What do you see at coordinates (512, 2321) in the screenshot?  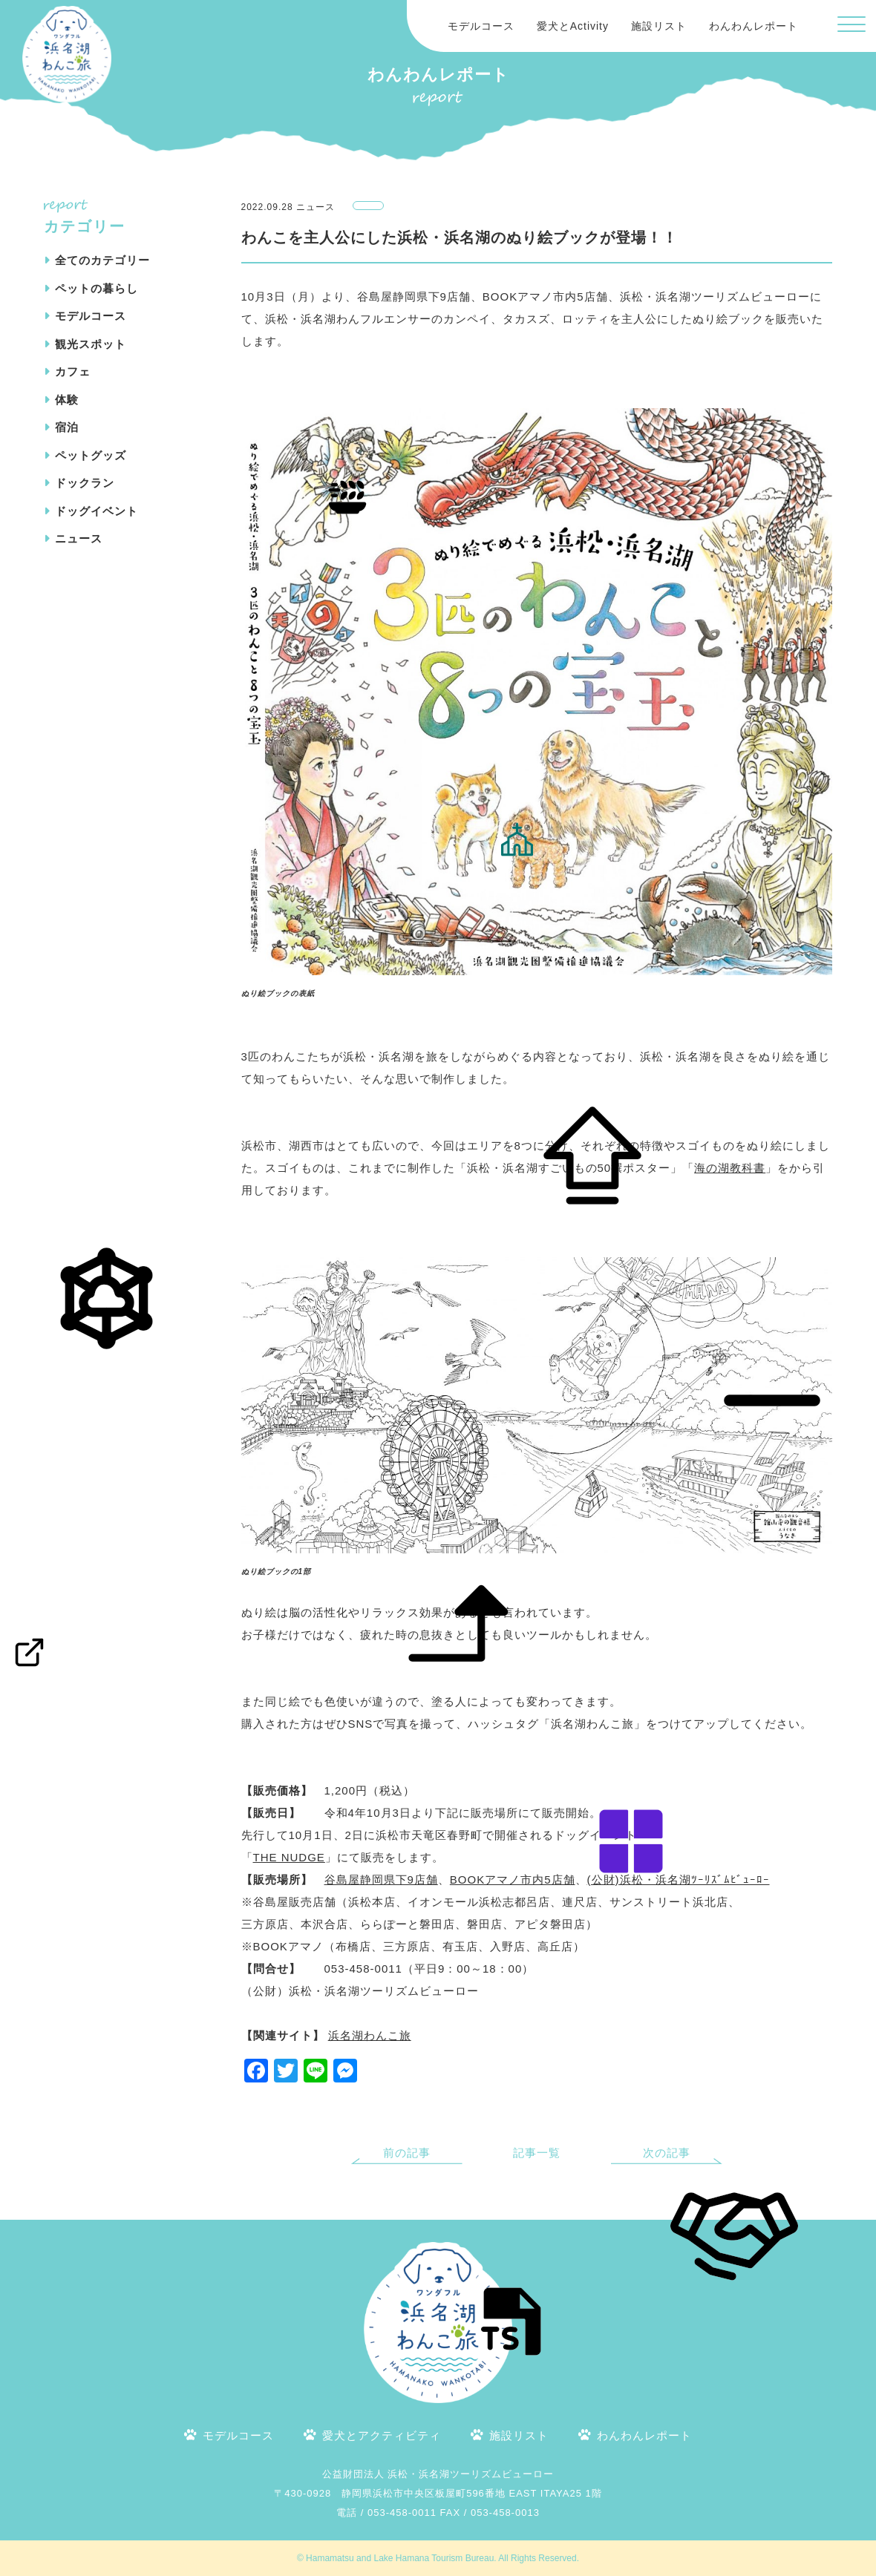 I see `typescript file indicator` at bounding box center [512, 2321].